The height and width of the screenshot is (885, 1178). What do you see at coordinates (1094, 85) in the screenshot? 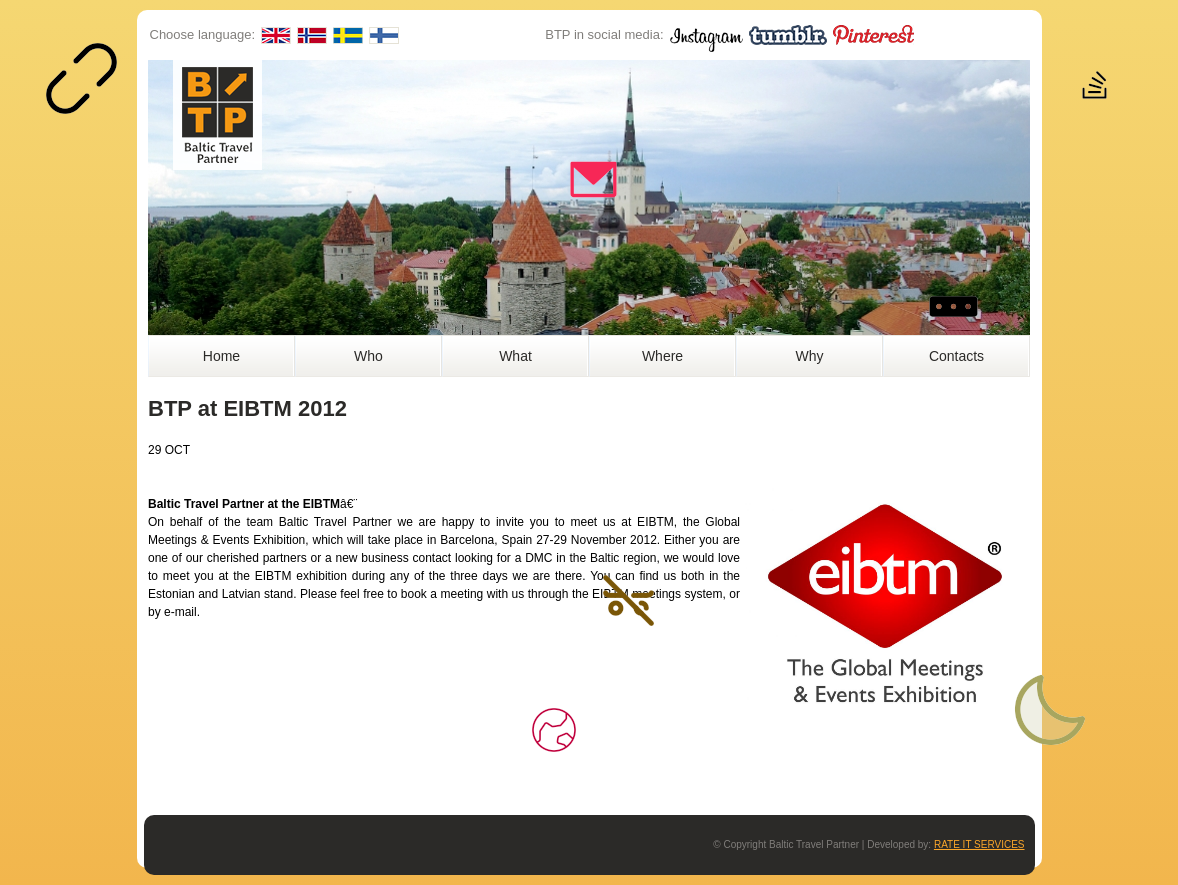
I see `visit stack overflow for programming help` at bounding box center [1094, 85].